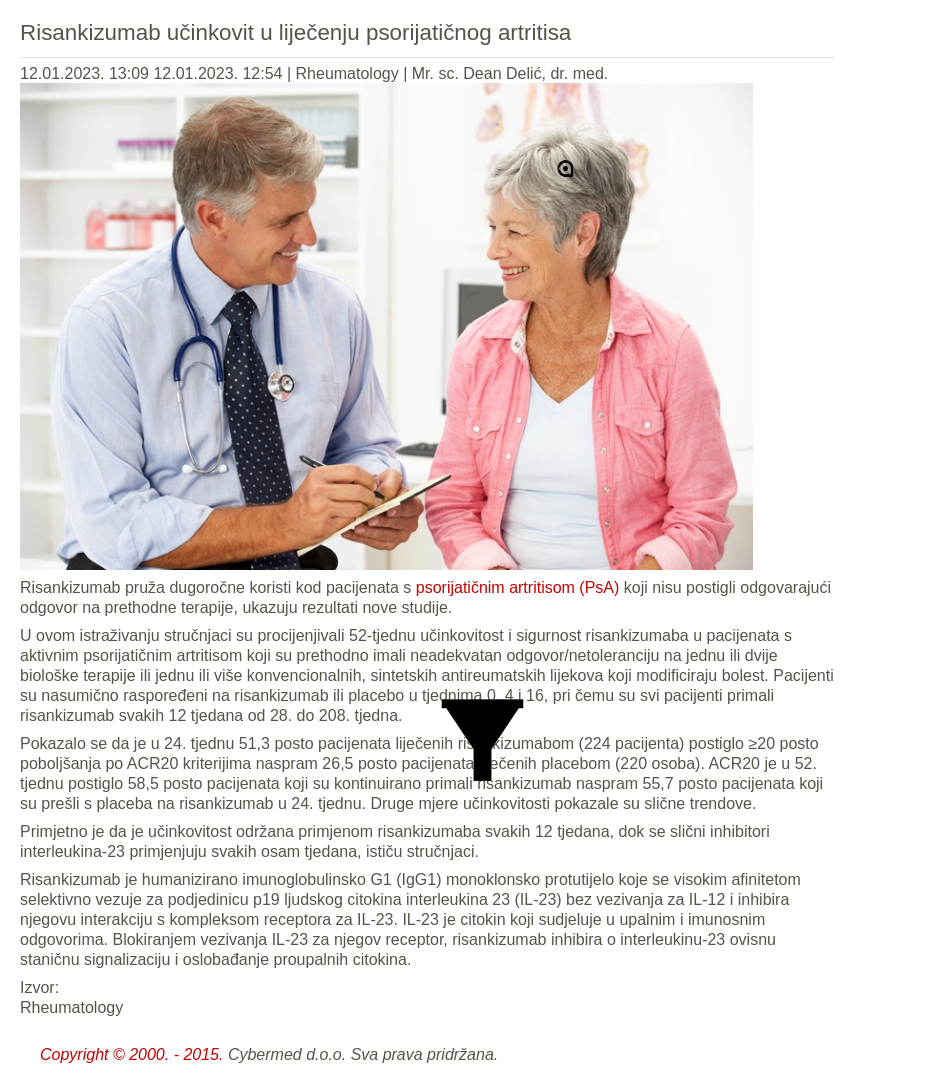  What do you see at coordinates (565, 168) in the screenshot?
I see `Avalonia UI framework logo` at bounding box center [565, 168].